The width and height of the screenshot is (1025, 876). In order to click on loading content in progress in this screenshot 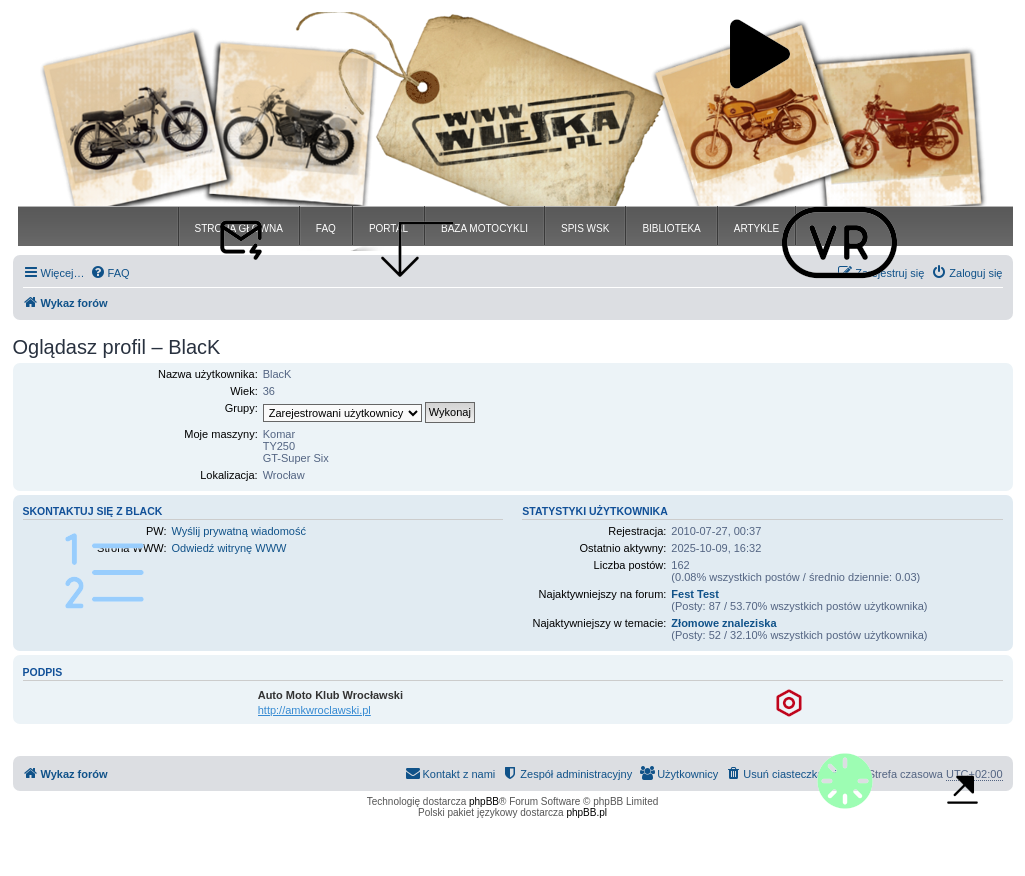, I will do `click(845, 781)`.